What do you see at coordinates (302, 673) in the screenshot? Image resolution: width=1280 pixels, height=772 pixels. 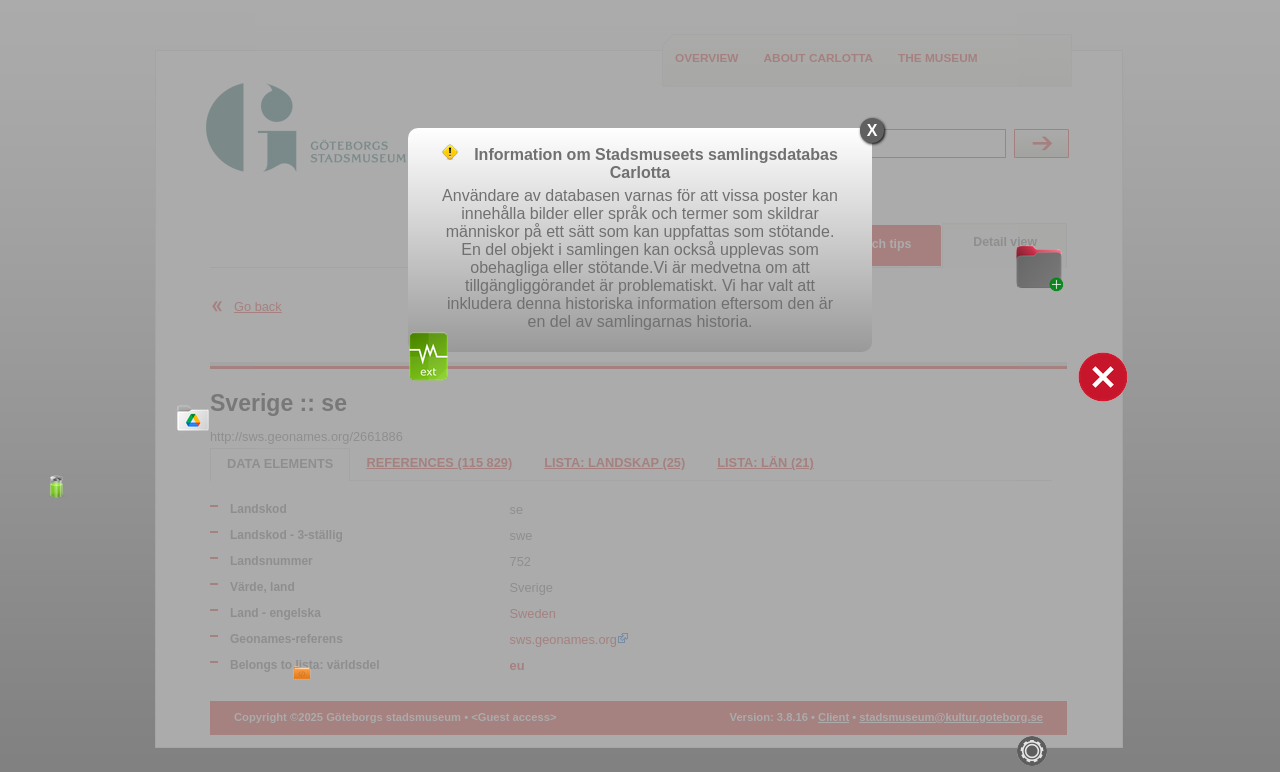 I see `open folder containing code or development files` at bounding box center [302, 673].